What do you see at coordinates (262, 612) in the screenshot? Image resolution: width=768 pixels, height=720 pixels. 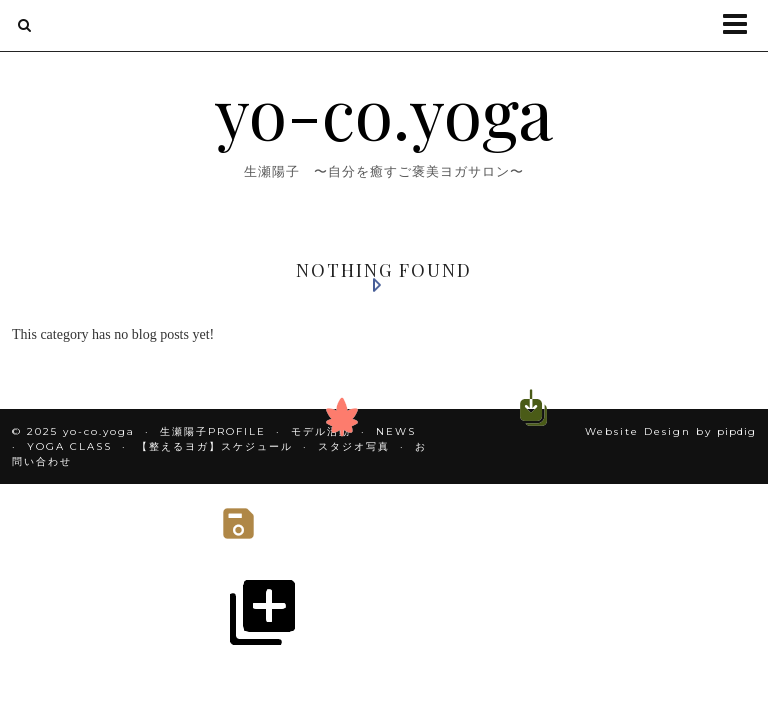 I see `add to queue` at bounding box center [262, 612].